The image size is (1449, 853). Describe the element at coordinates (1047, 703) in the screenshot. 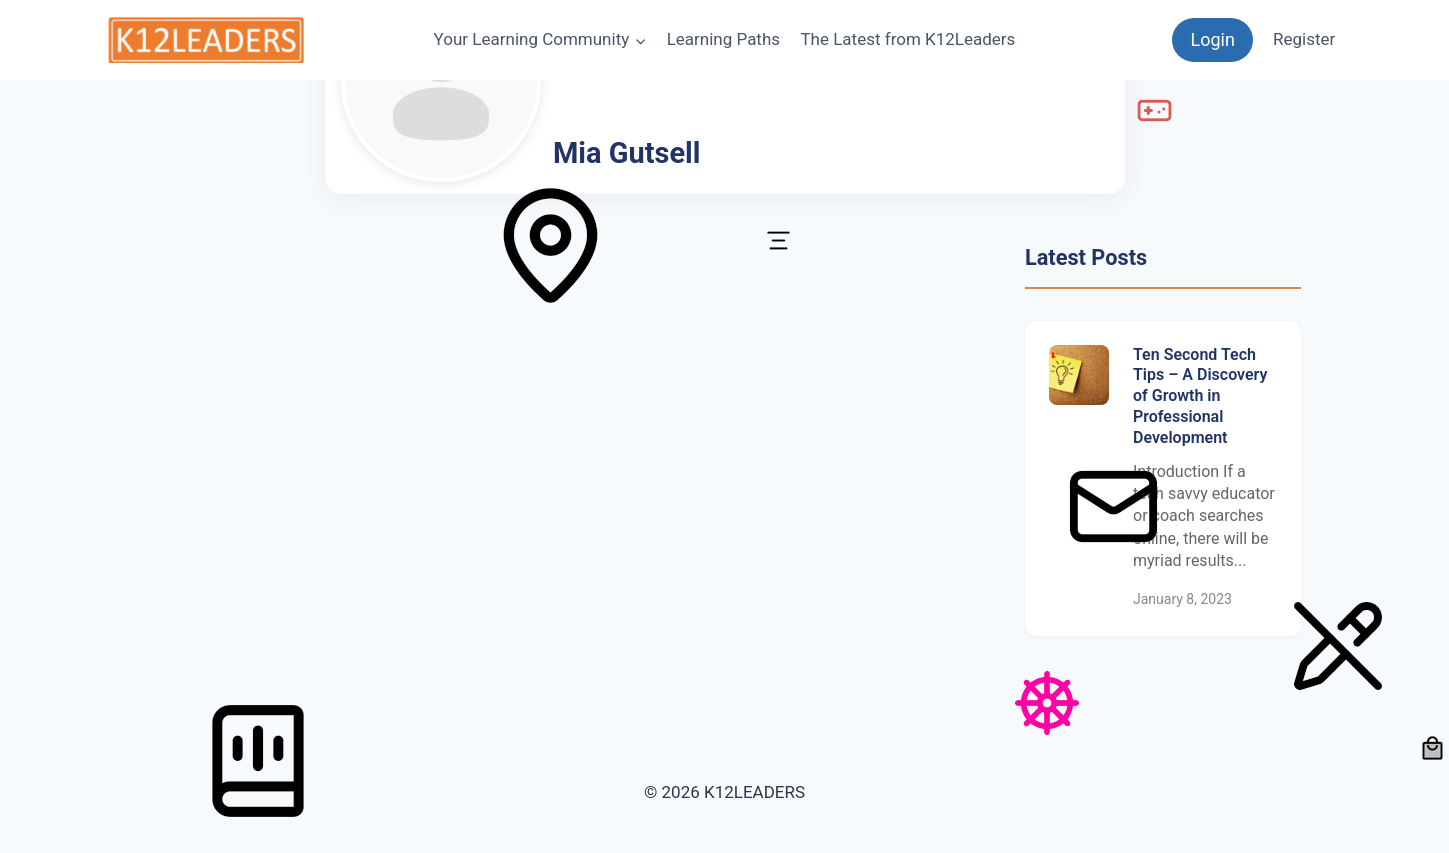

I see `navigate to steering or navigation controls` at that location.